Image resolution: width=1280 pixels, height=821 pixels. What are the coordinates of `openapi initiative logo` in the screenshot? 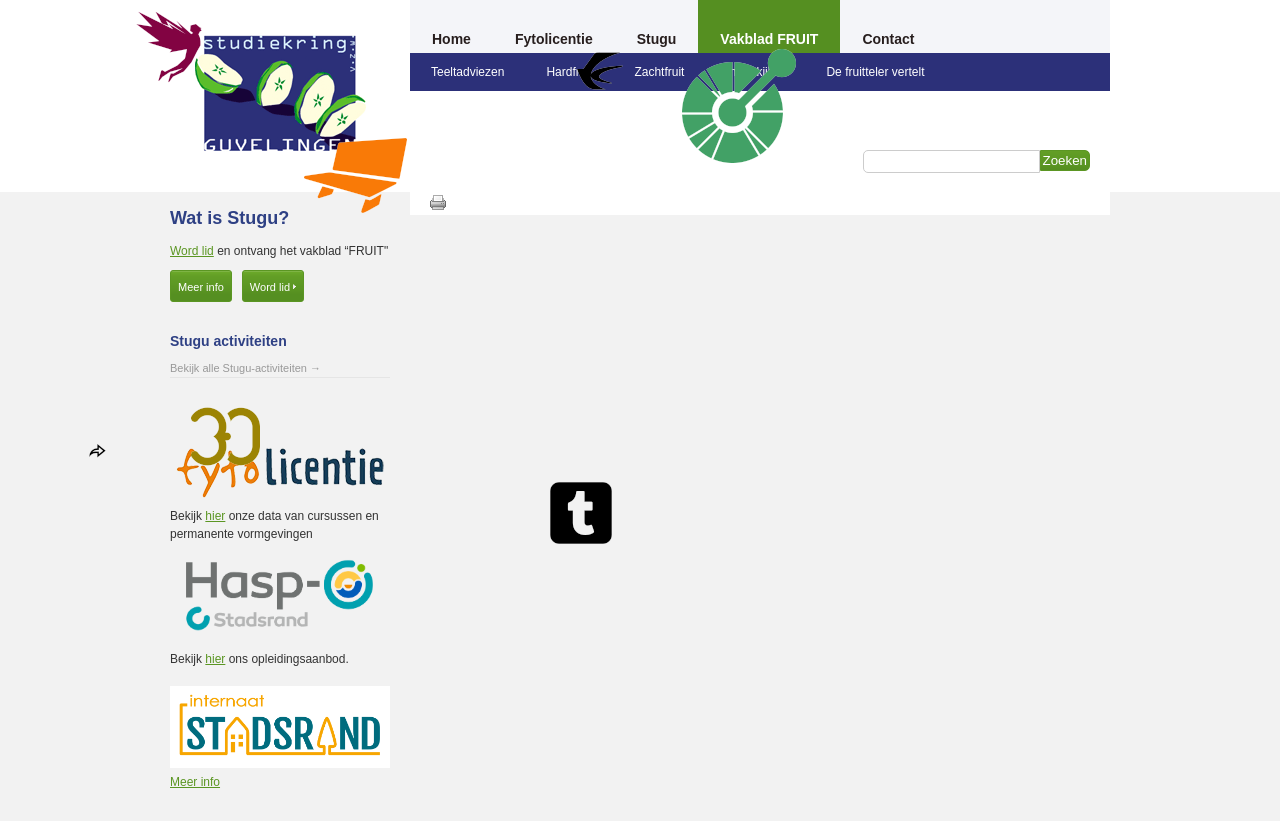 It's located at (739, 106).